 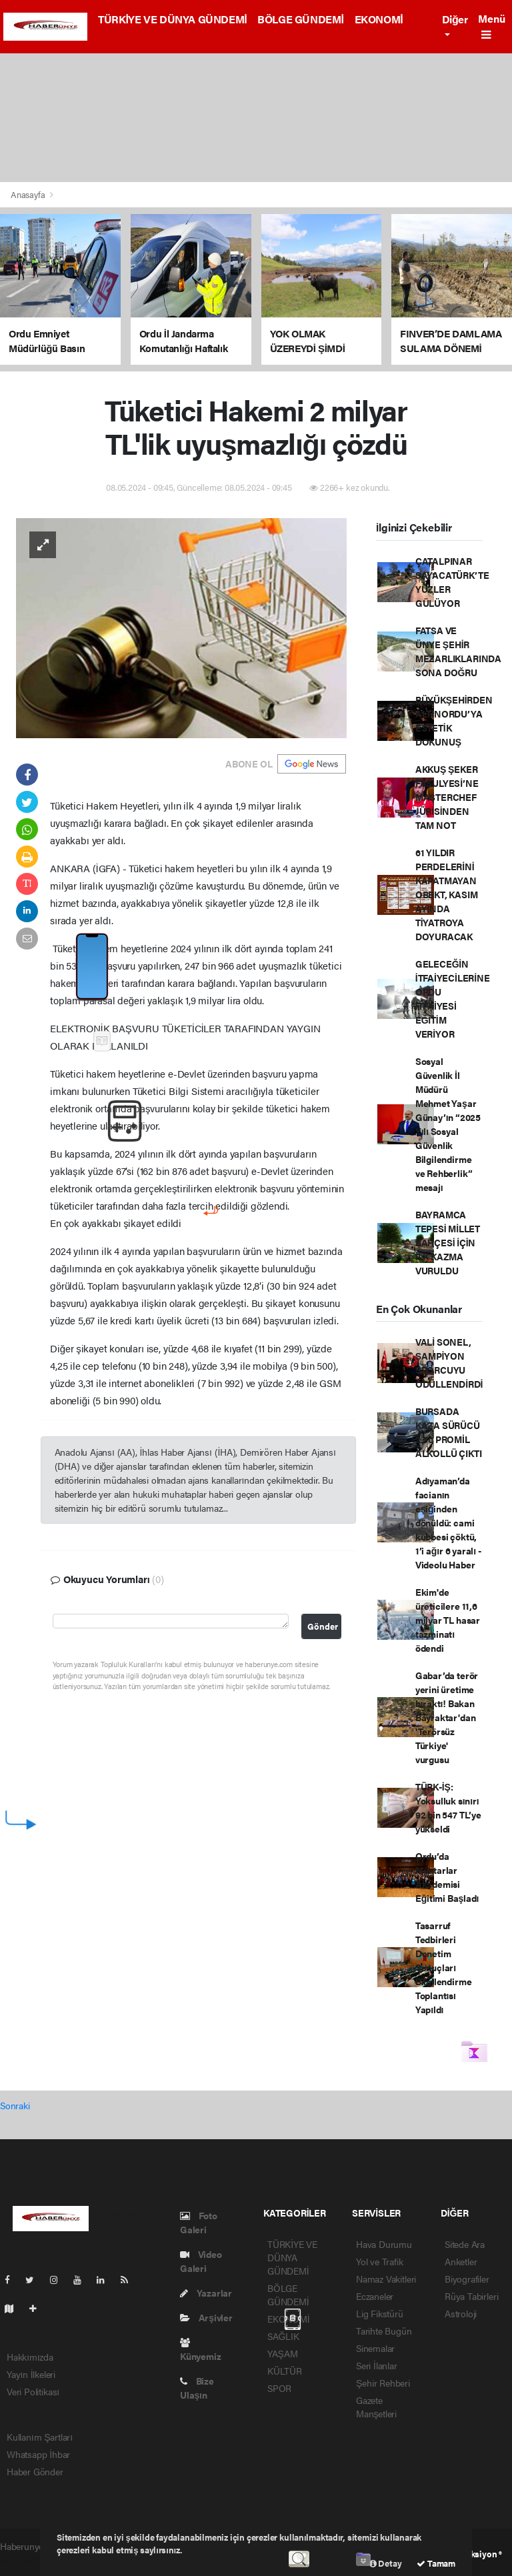 What do you see at coordinates (126, 1121) in the screenshot?
I see `open the games app` at bounding box center [126, 1121].